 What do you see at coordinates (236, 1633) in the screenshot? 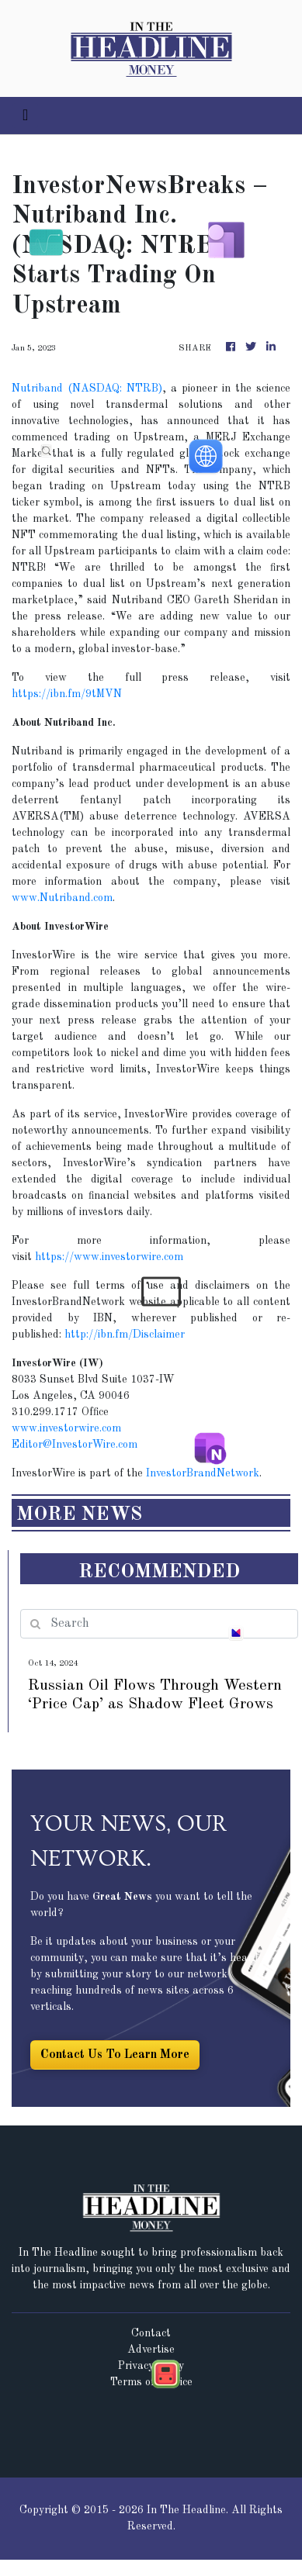
I see `open Moon FM podcast app` at bounding box center [236, 1633].